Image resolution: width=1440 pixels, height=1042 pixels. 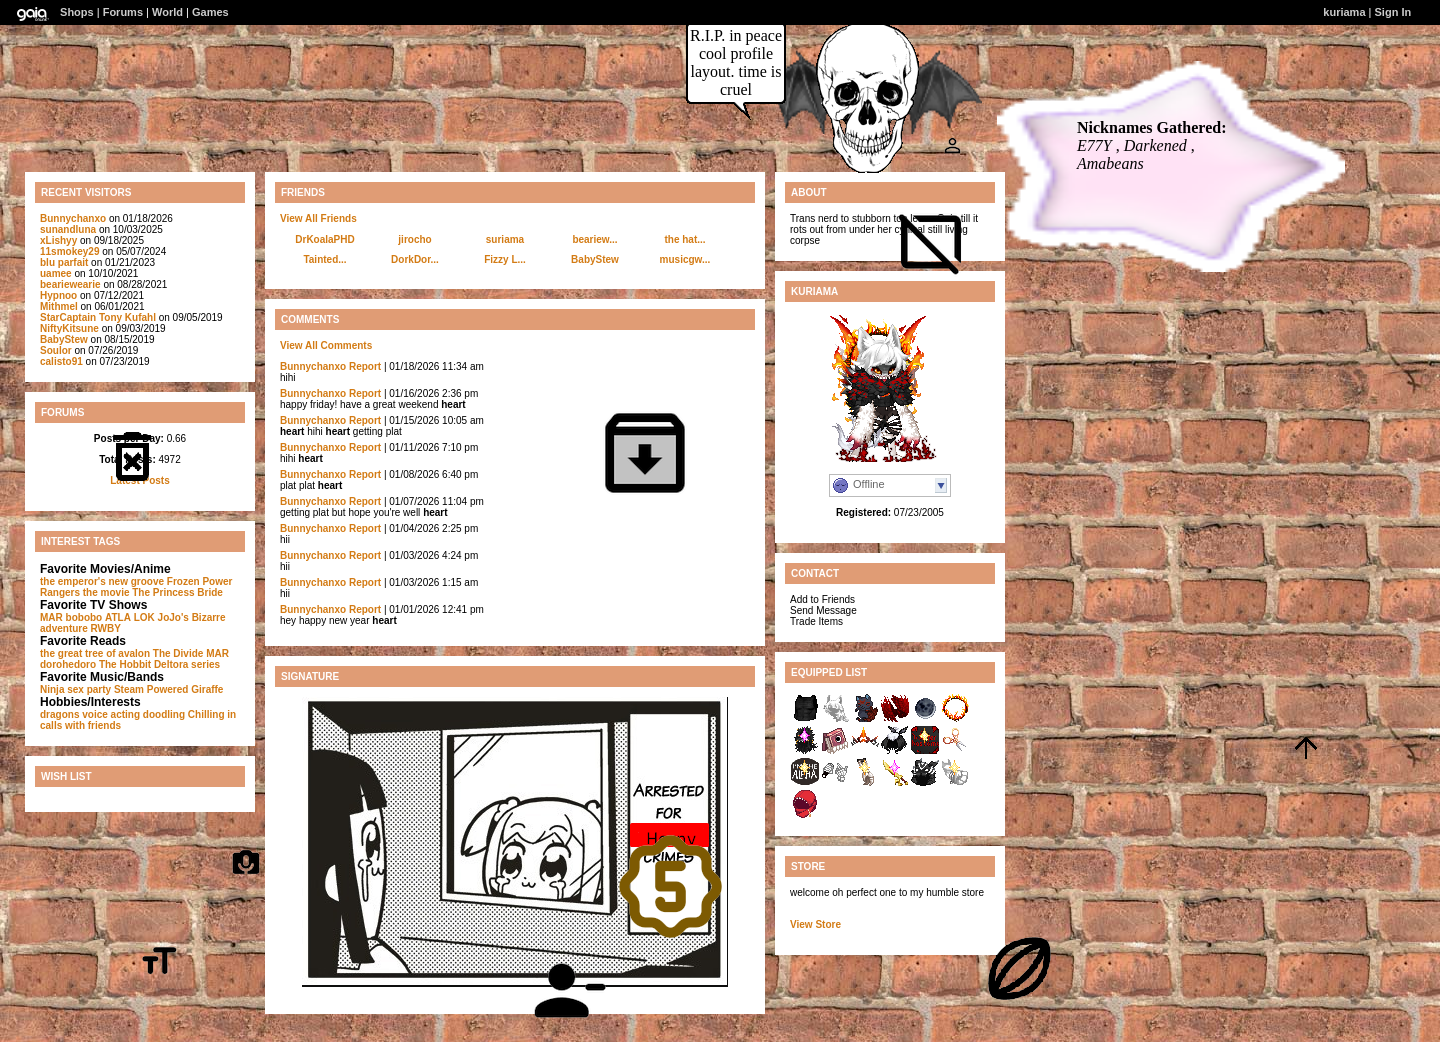 I want to click on permanently delete an item, so click(x=132, y=456).